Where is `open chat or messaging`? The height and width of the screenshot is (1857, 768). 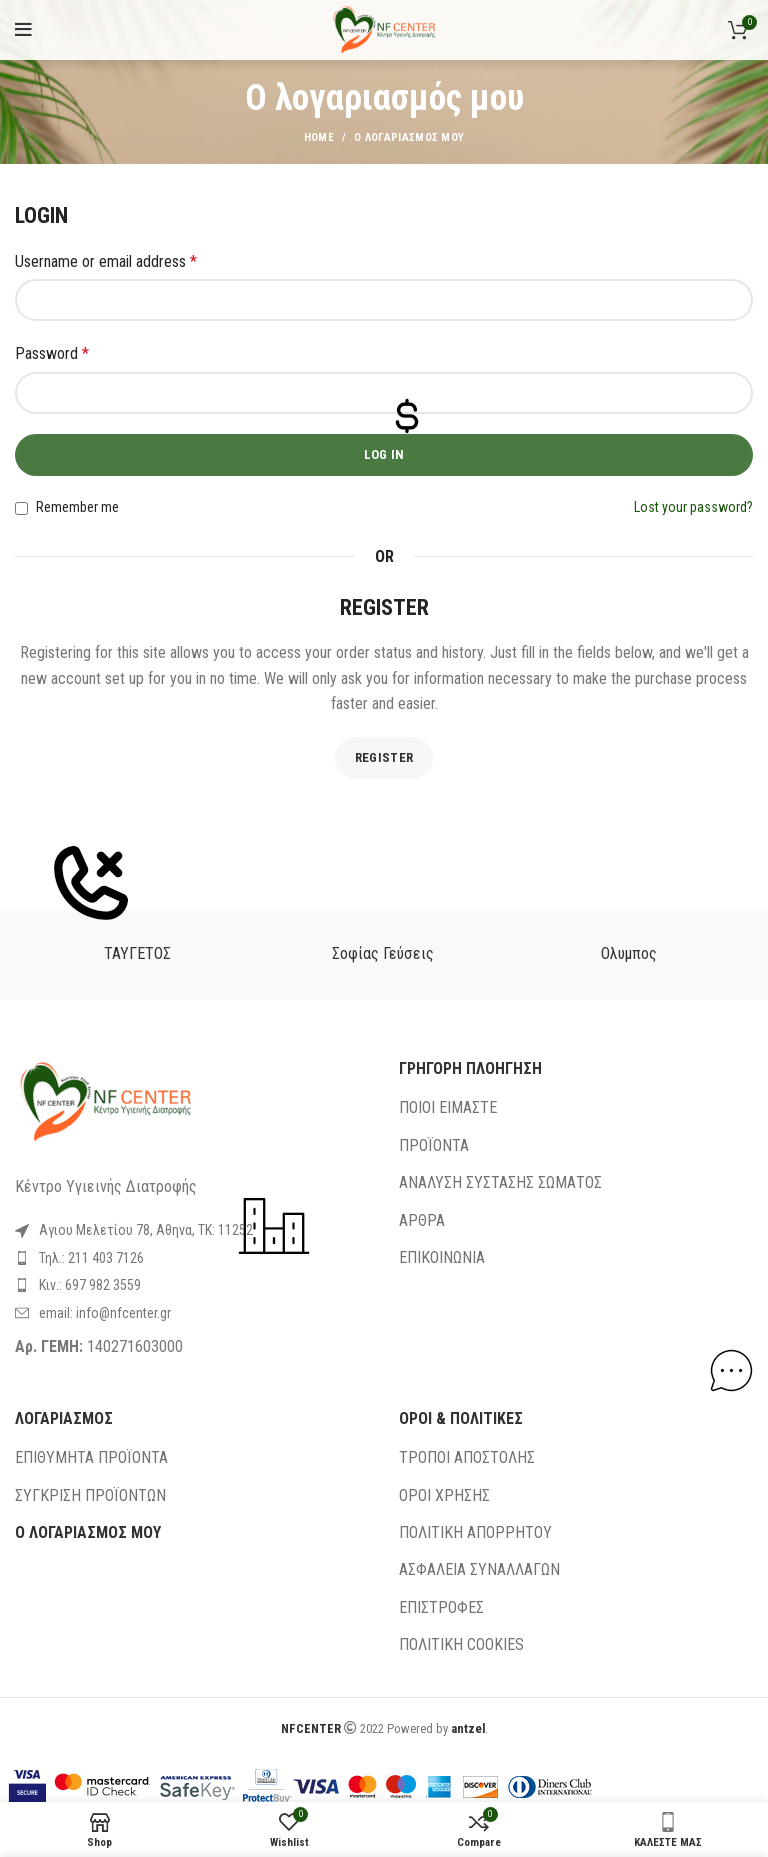 open chat or messaging is located at coordinates (731, 1370).